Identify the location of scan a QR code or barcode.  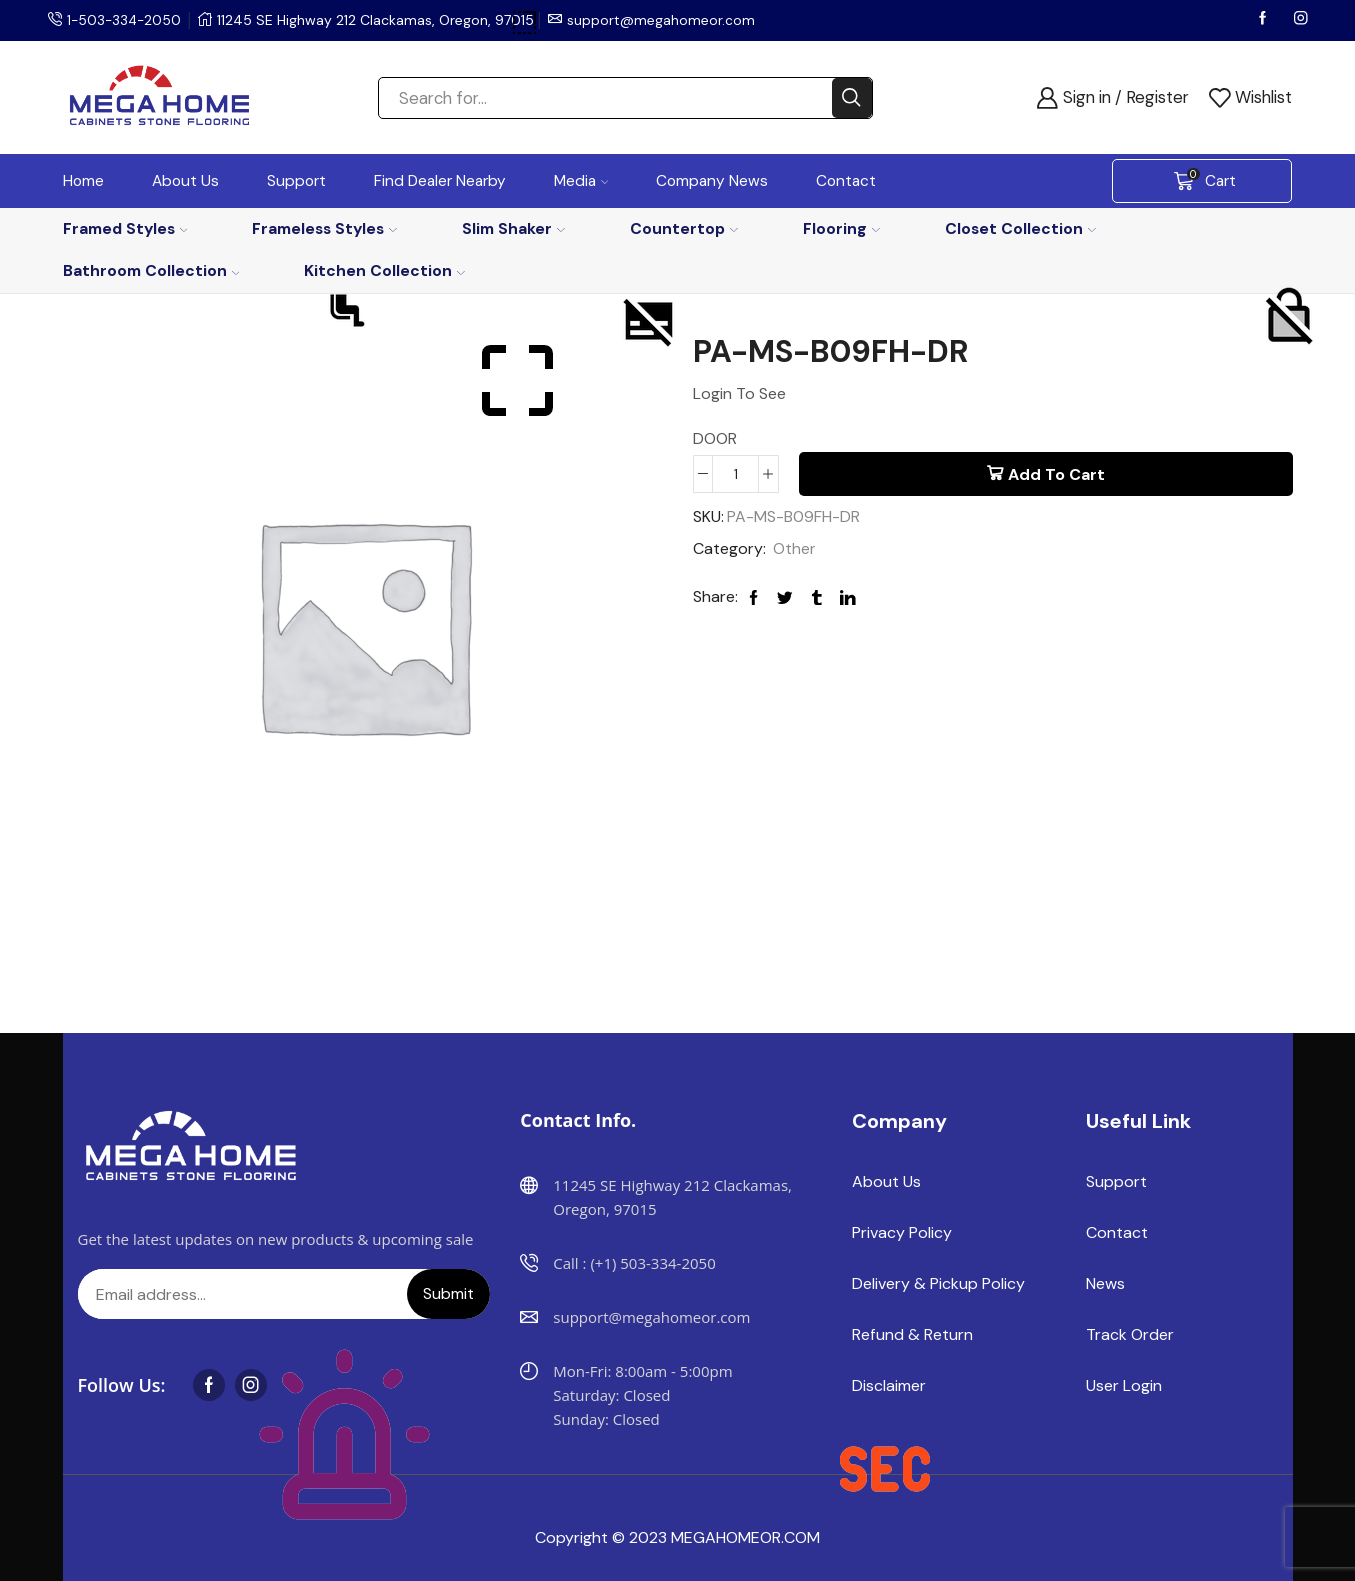
(517, 380).